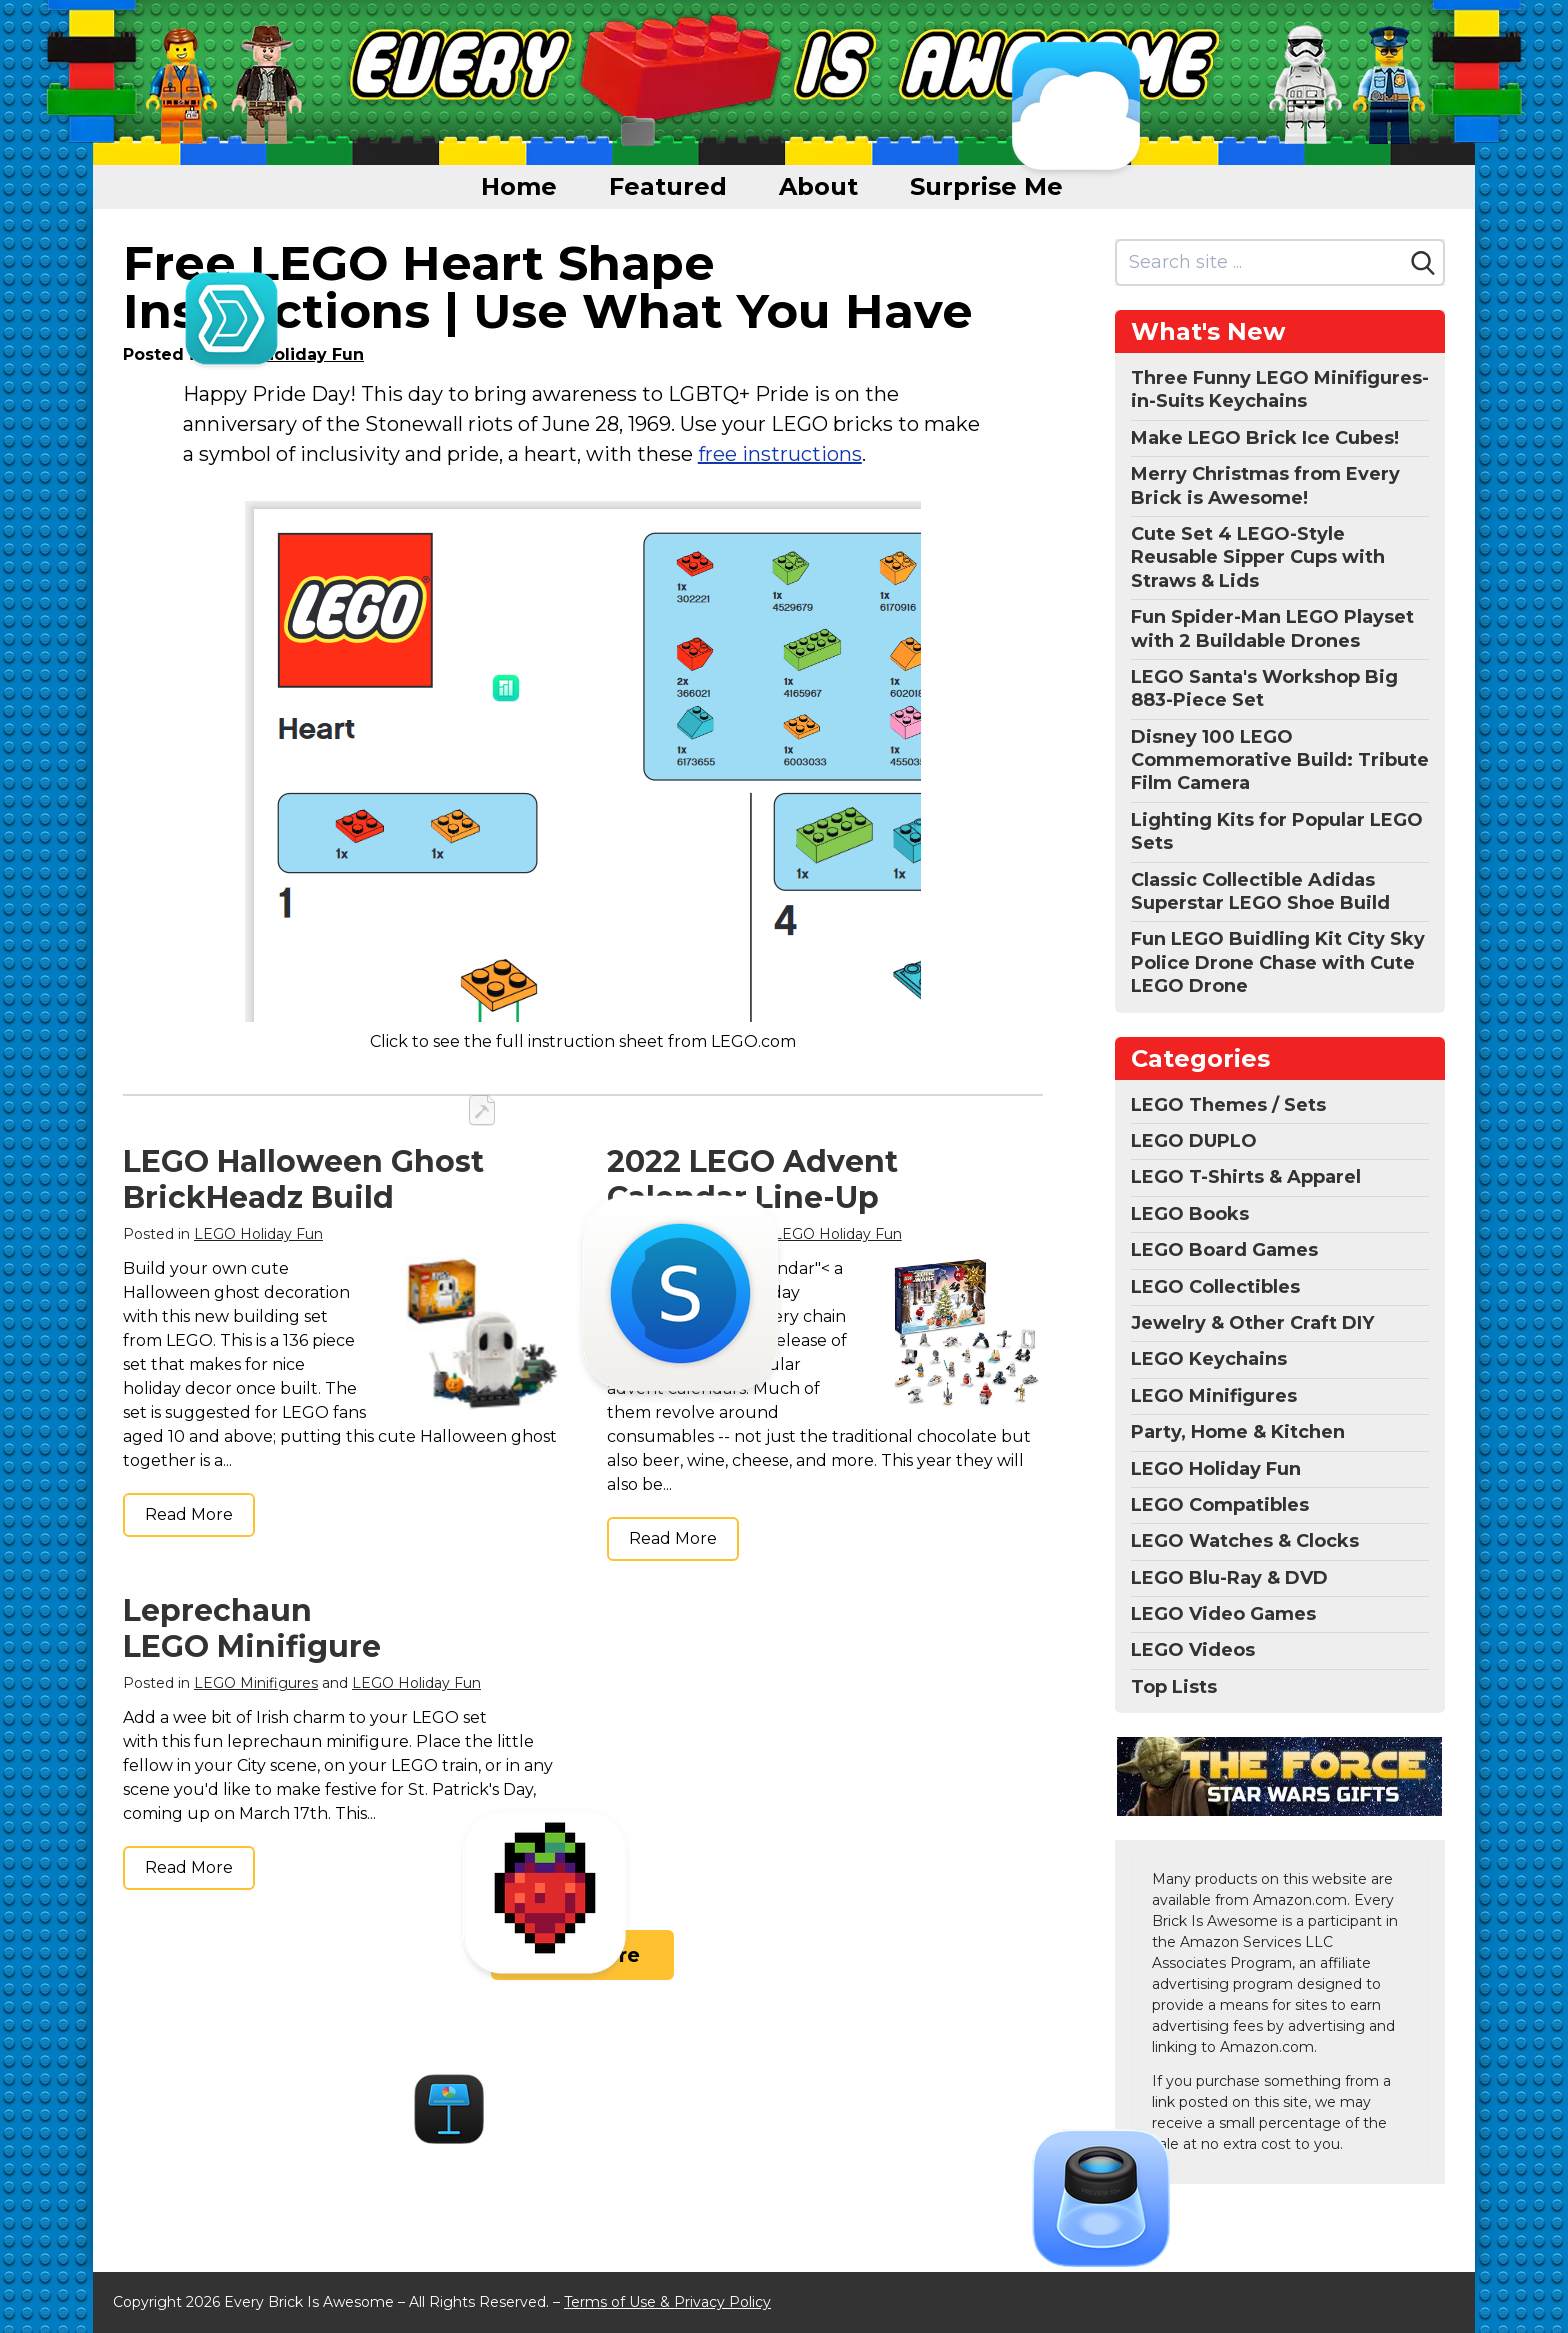 Image resolution: width=1568 pixels, height=2333 pixels. Describe the element at coordinates (231, 318) in the screenshot. I see `open synology drive cloud storage app` at that location.